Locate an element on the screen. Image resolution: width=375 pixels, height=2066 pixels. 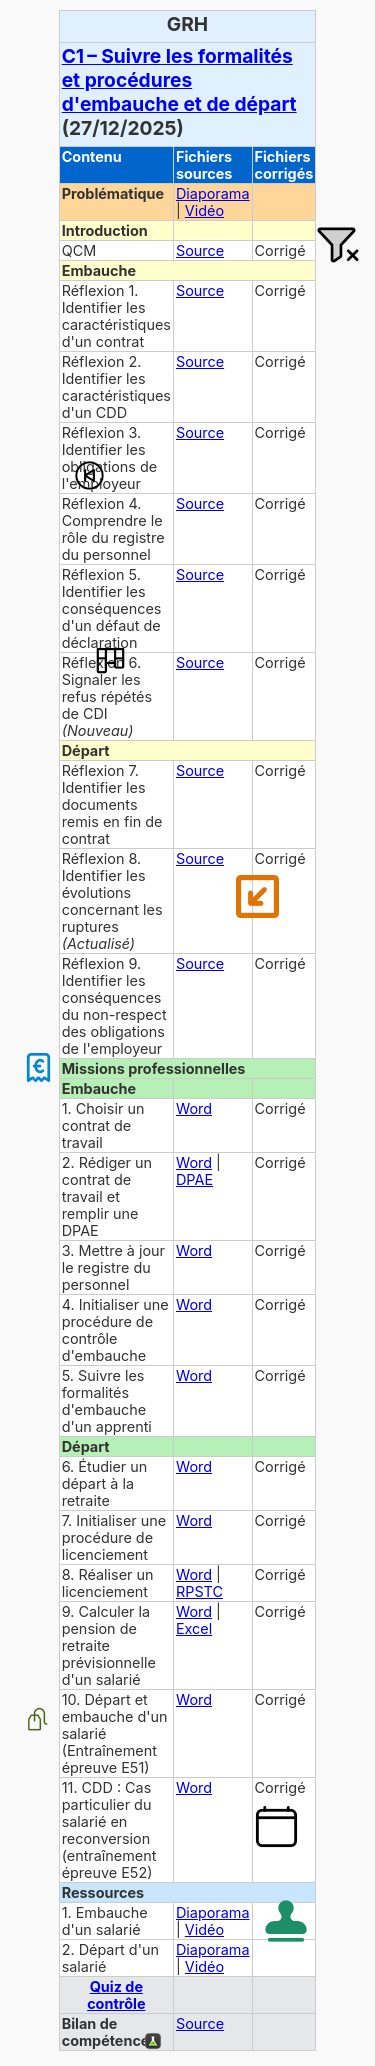
select tea or hot beverage option is located at coordinates (37, 1720).